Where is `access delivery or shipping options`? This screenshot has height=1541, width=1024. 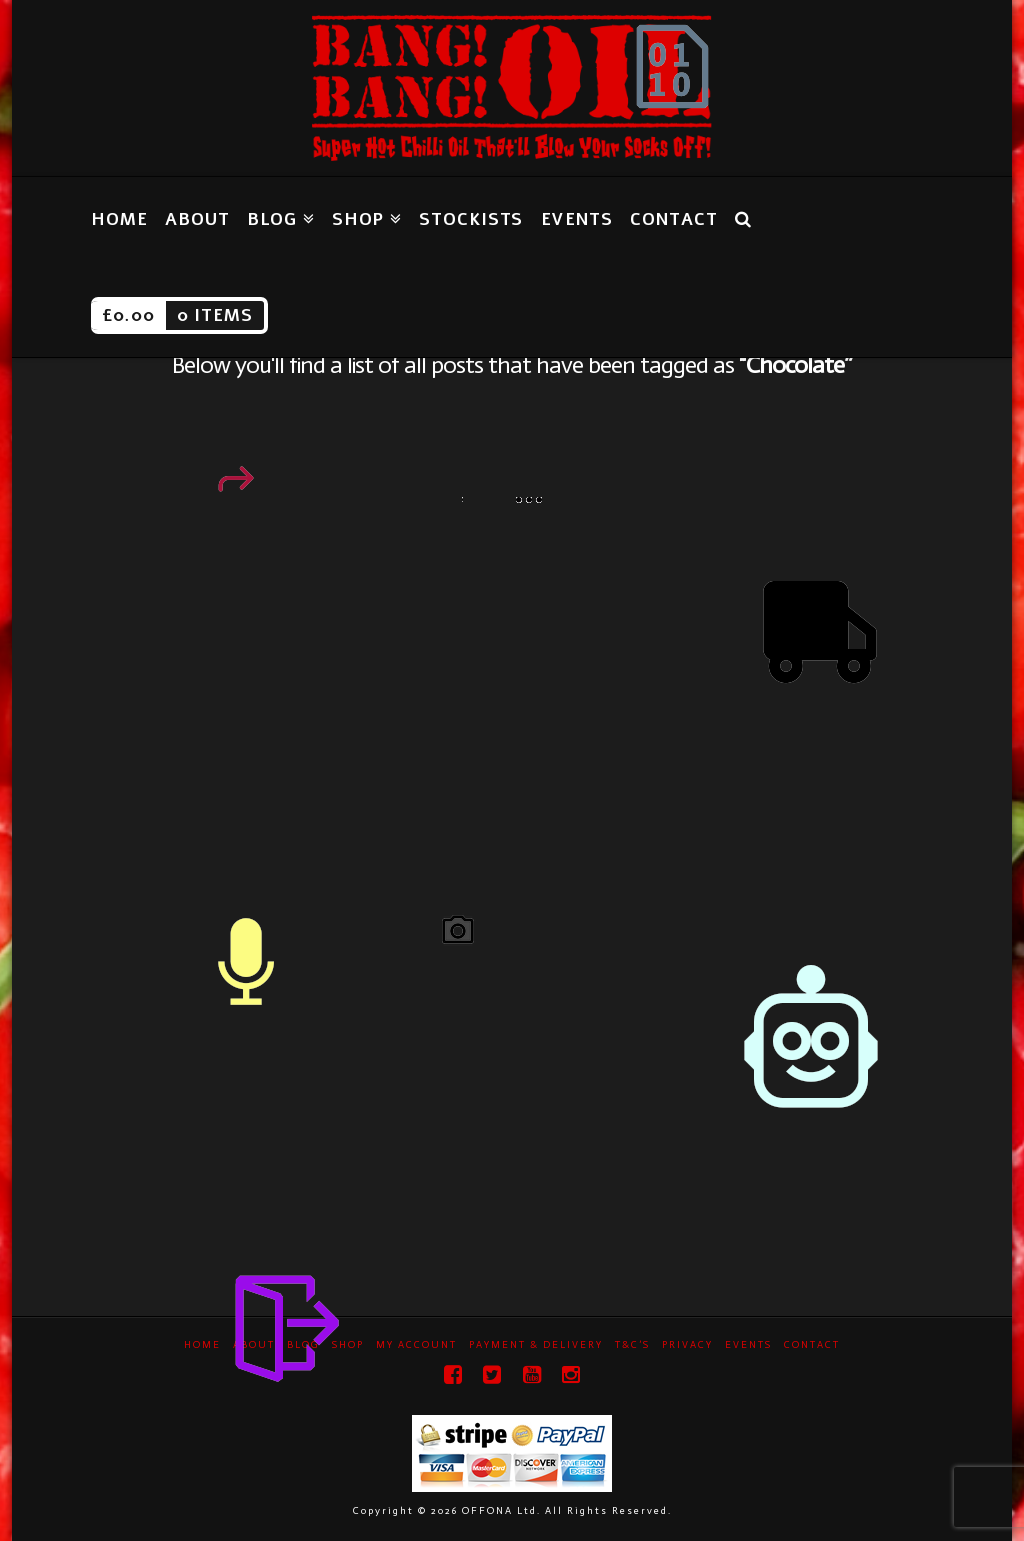
access delivery or shipping options is located at coordinates (820, 632).